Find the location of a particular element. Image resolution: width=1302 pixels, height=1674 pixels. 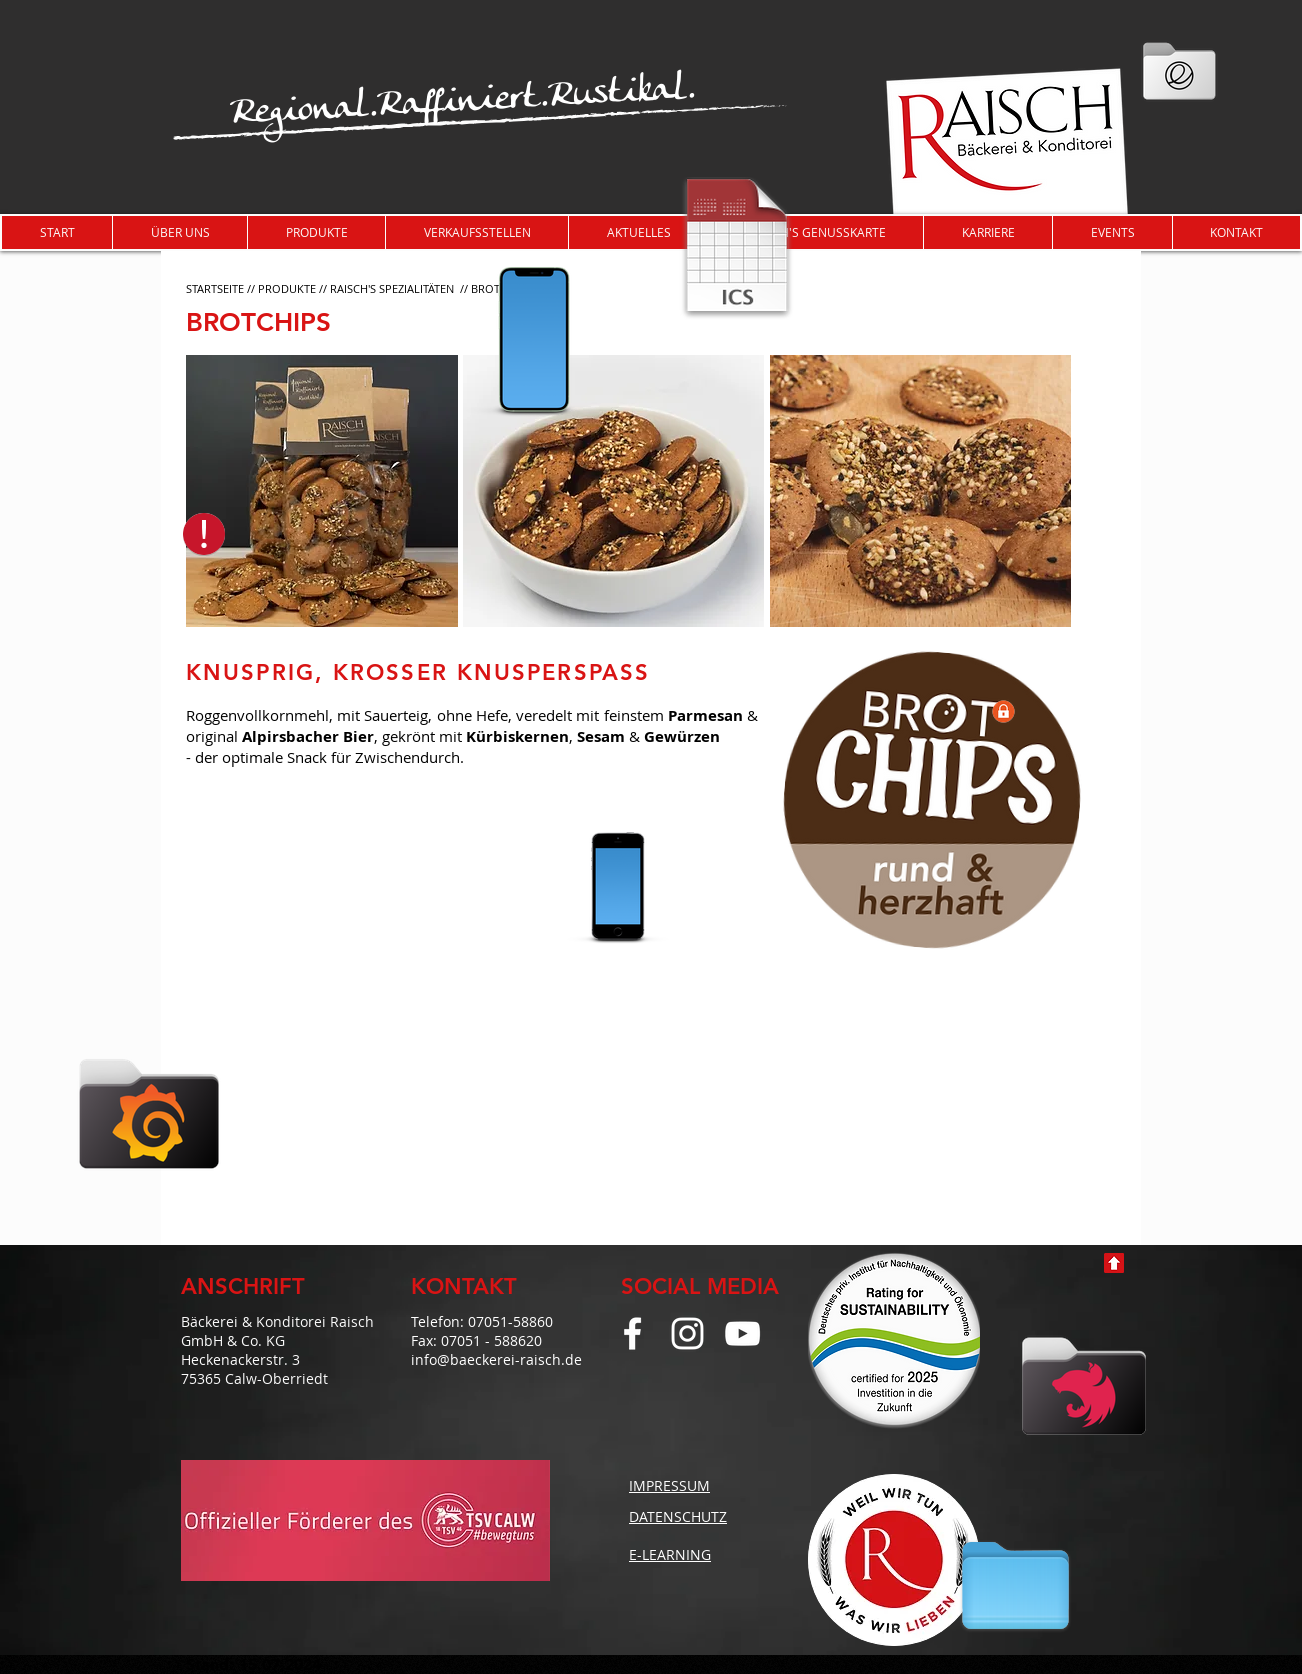

open NestJS project folder is located at coordinates (1083, 1389).